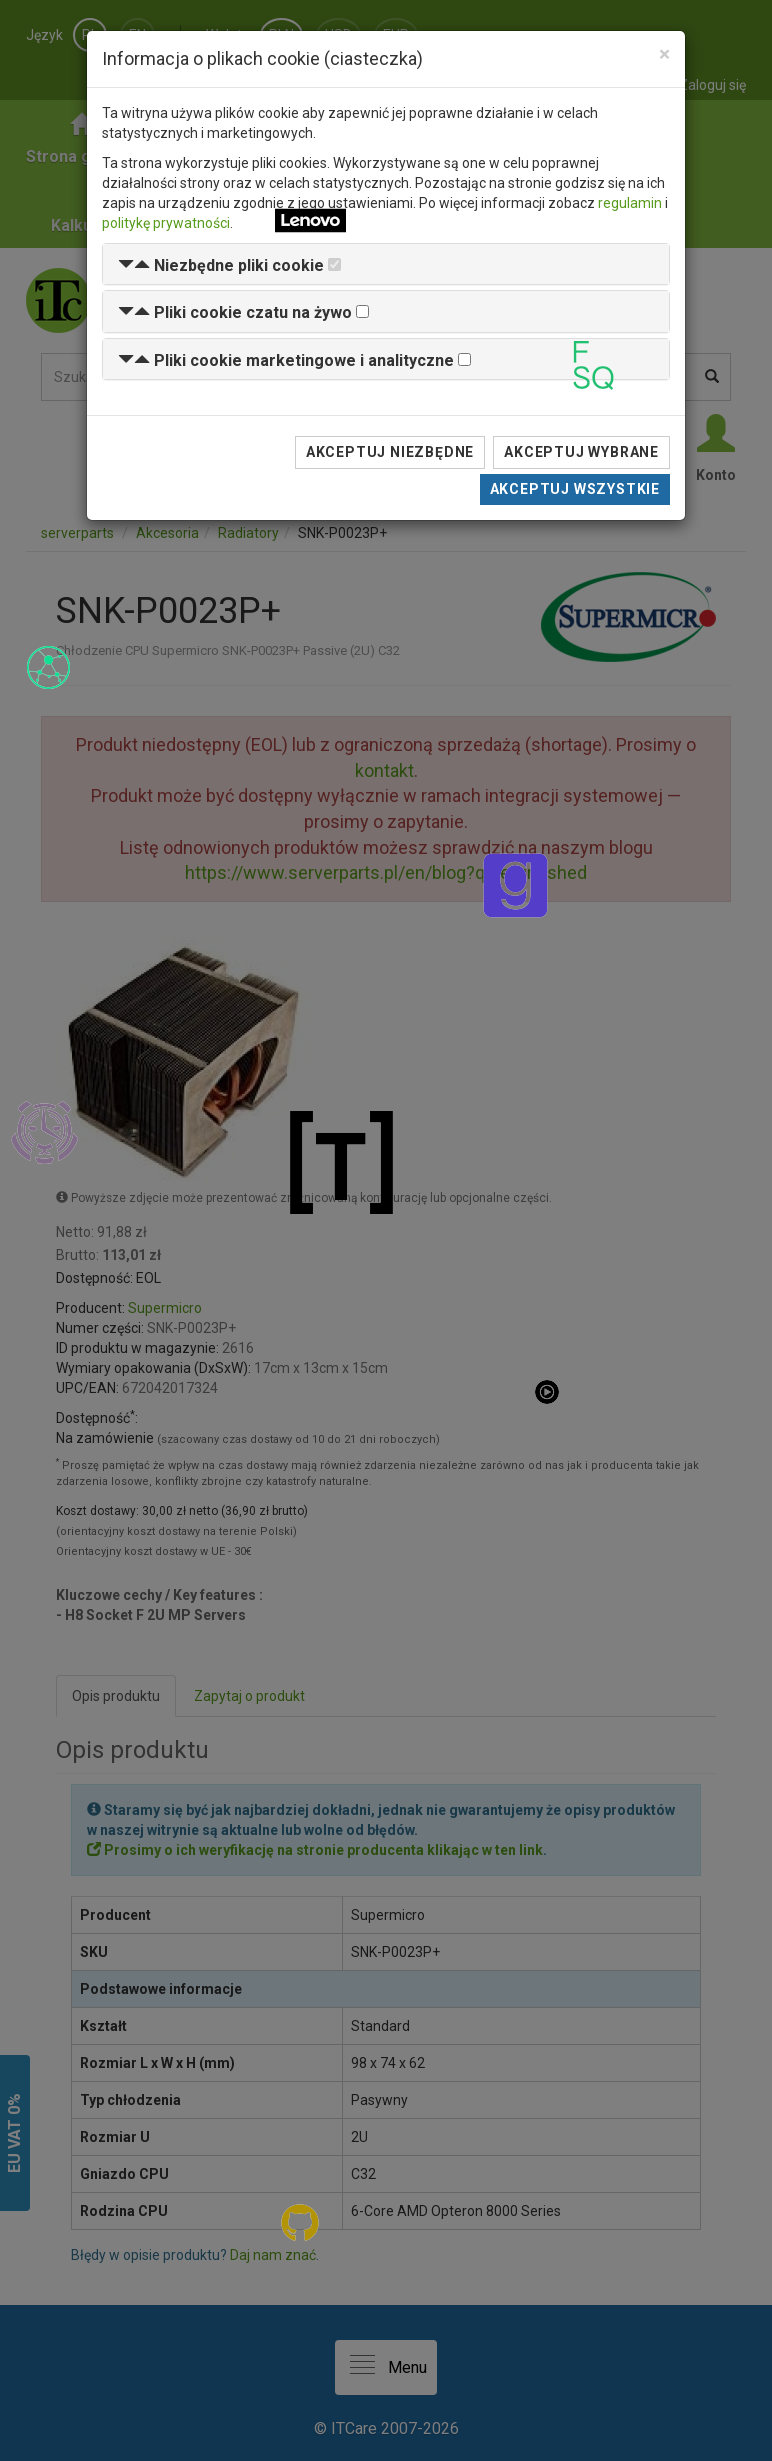 This screenshot has width=772, height=2461. What do you see at coordinates (547, 1392) in the screenshot?
I see `open youtube music app` at bounding box center [547, 1392].